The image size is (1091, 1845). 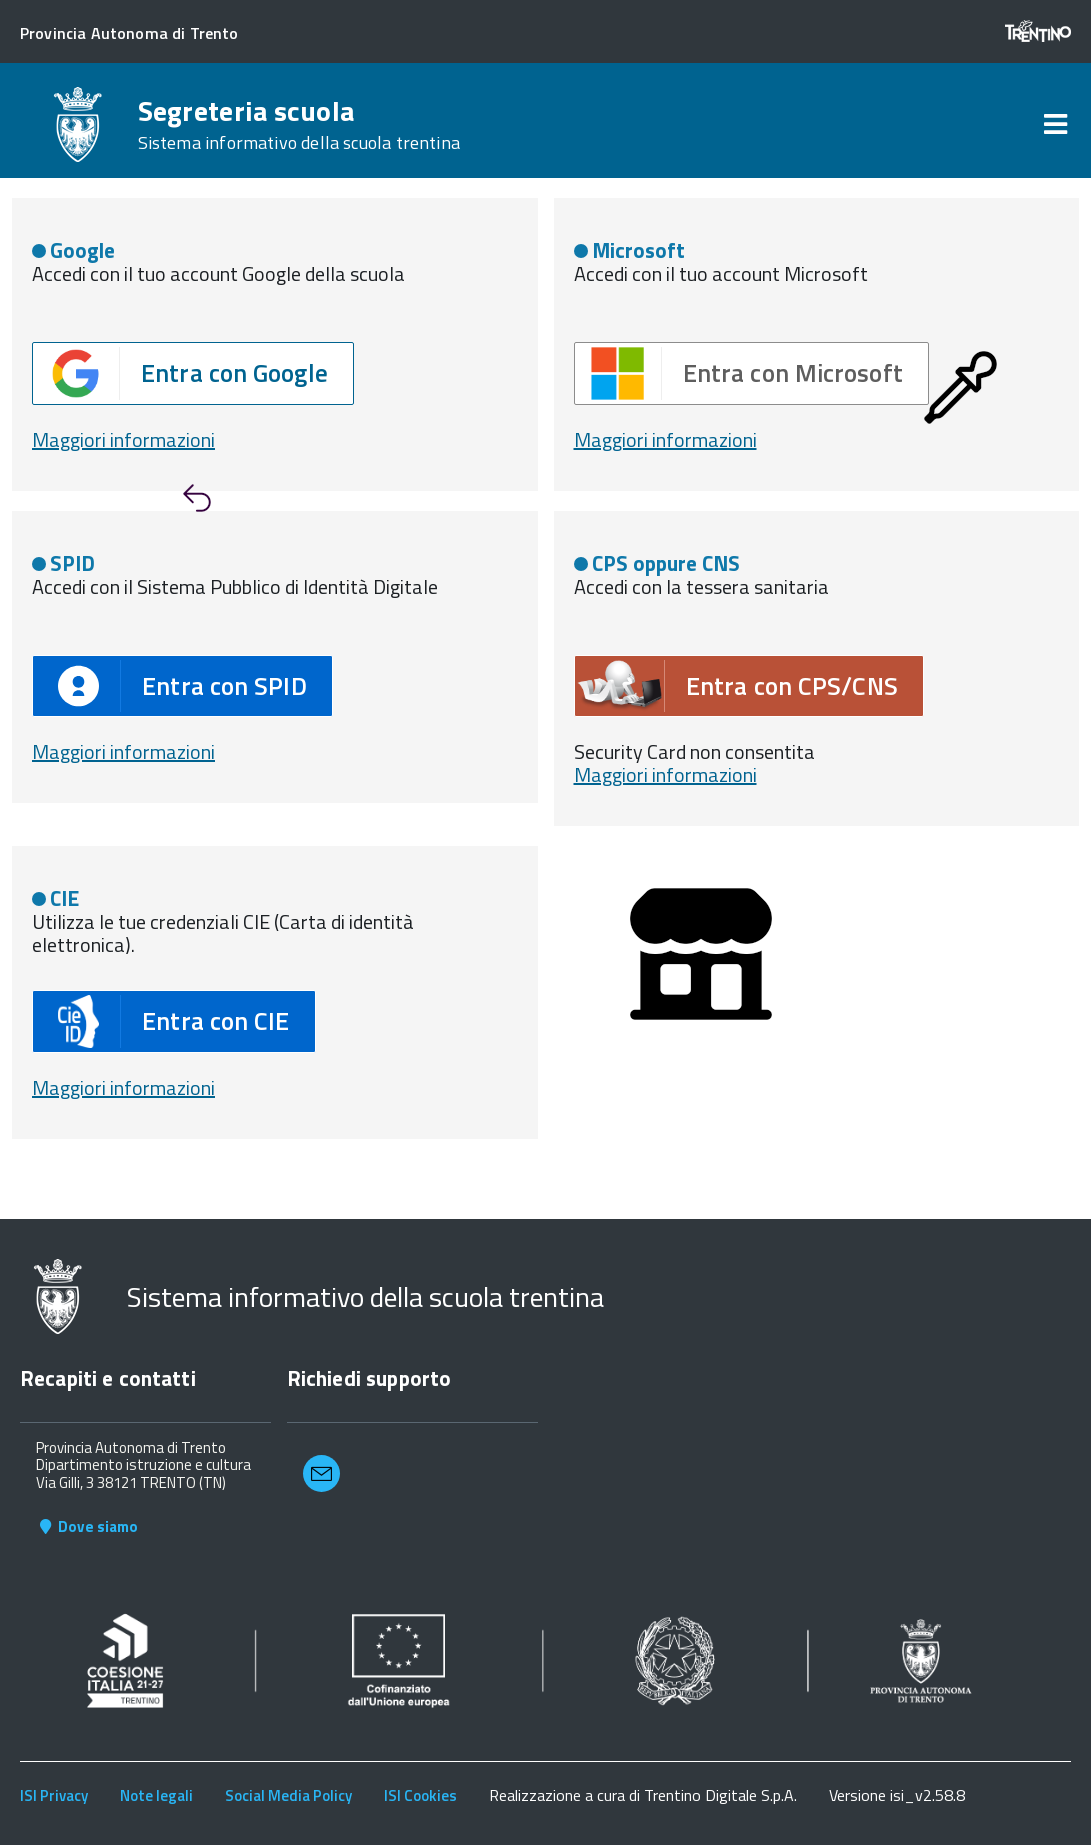 I want to click on select a color from the canvas, so click(x=960, y=387).